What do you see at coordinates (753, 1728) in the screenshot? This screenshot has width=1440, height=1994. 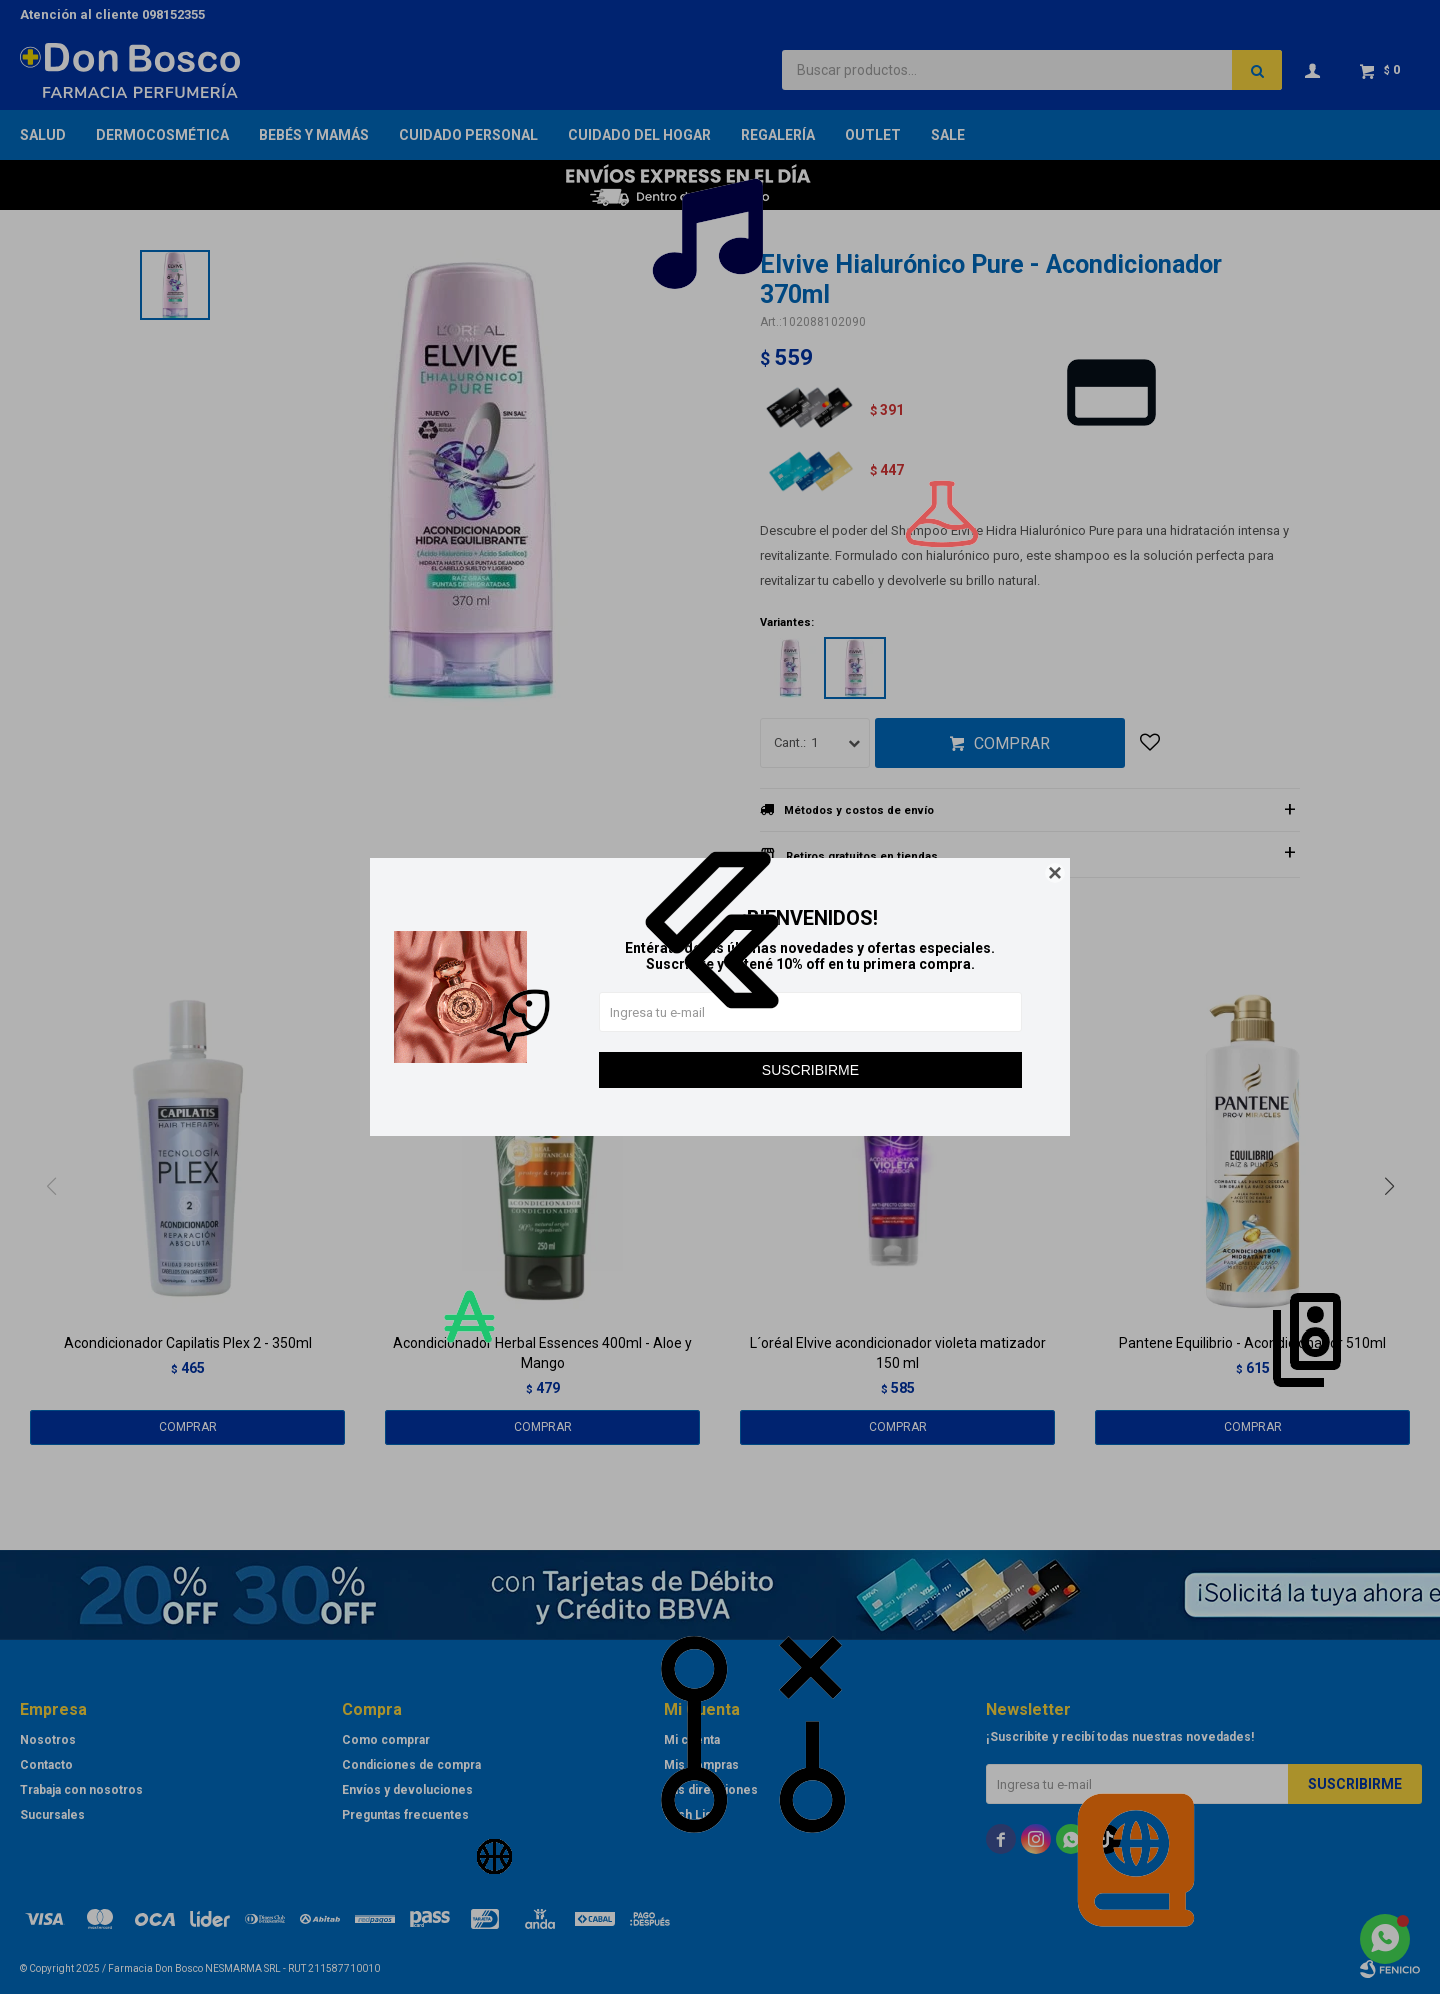 I see `indicates a closed or rejected pull request` at bounding box center [753, 1728].